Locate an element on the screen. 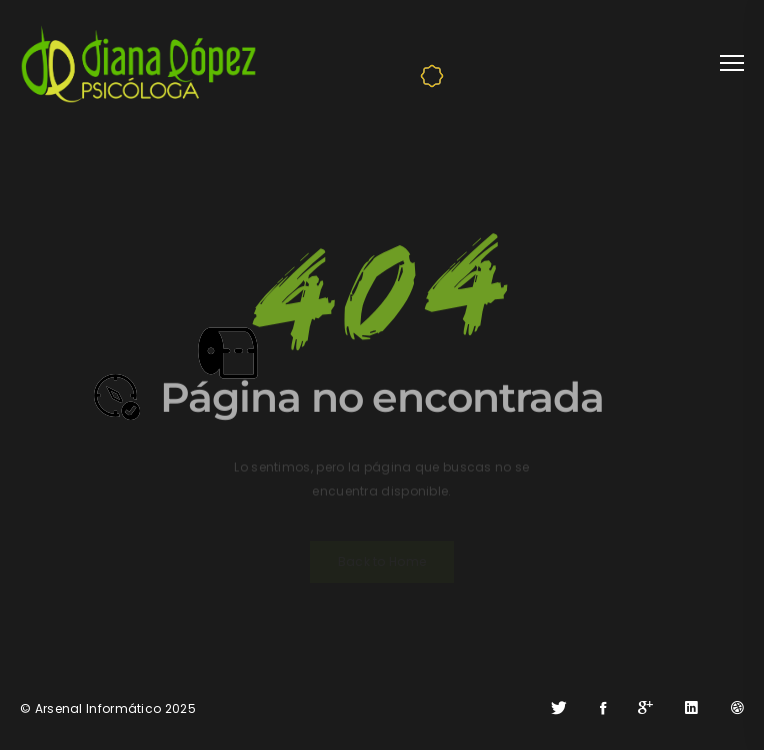  bathroom or restroom location indicator is located at coordinates (228, 353).